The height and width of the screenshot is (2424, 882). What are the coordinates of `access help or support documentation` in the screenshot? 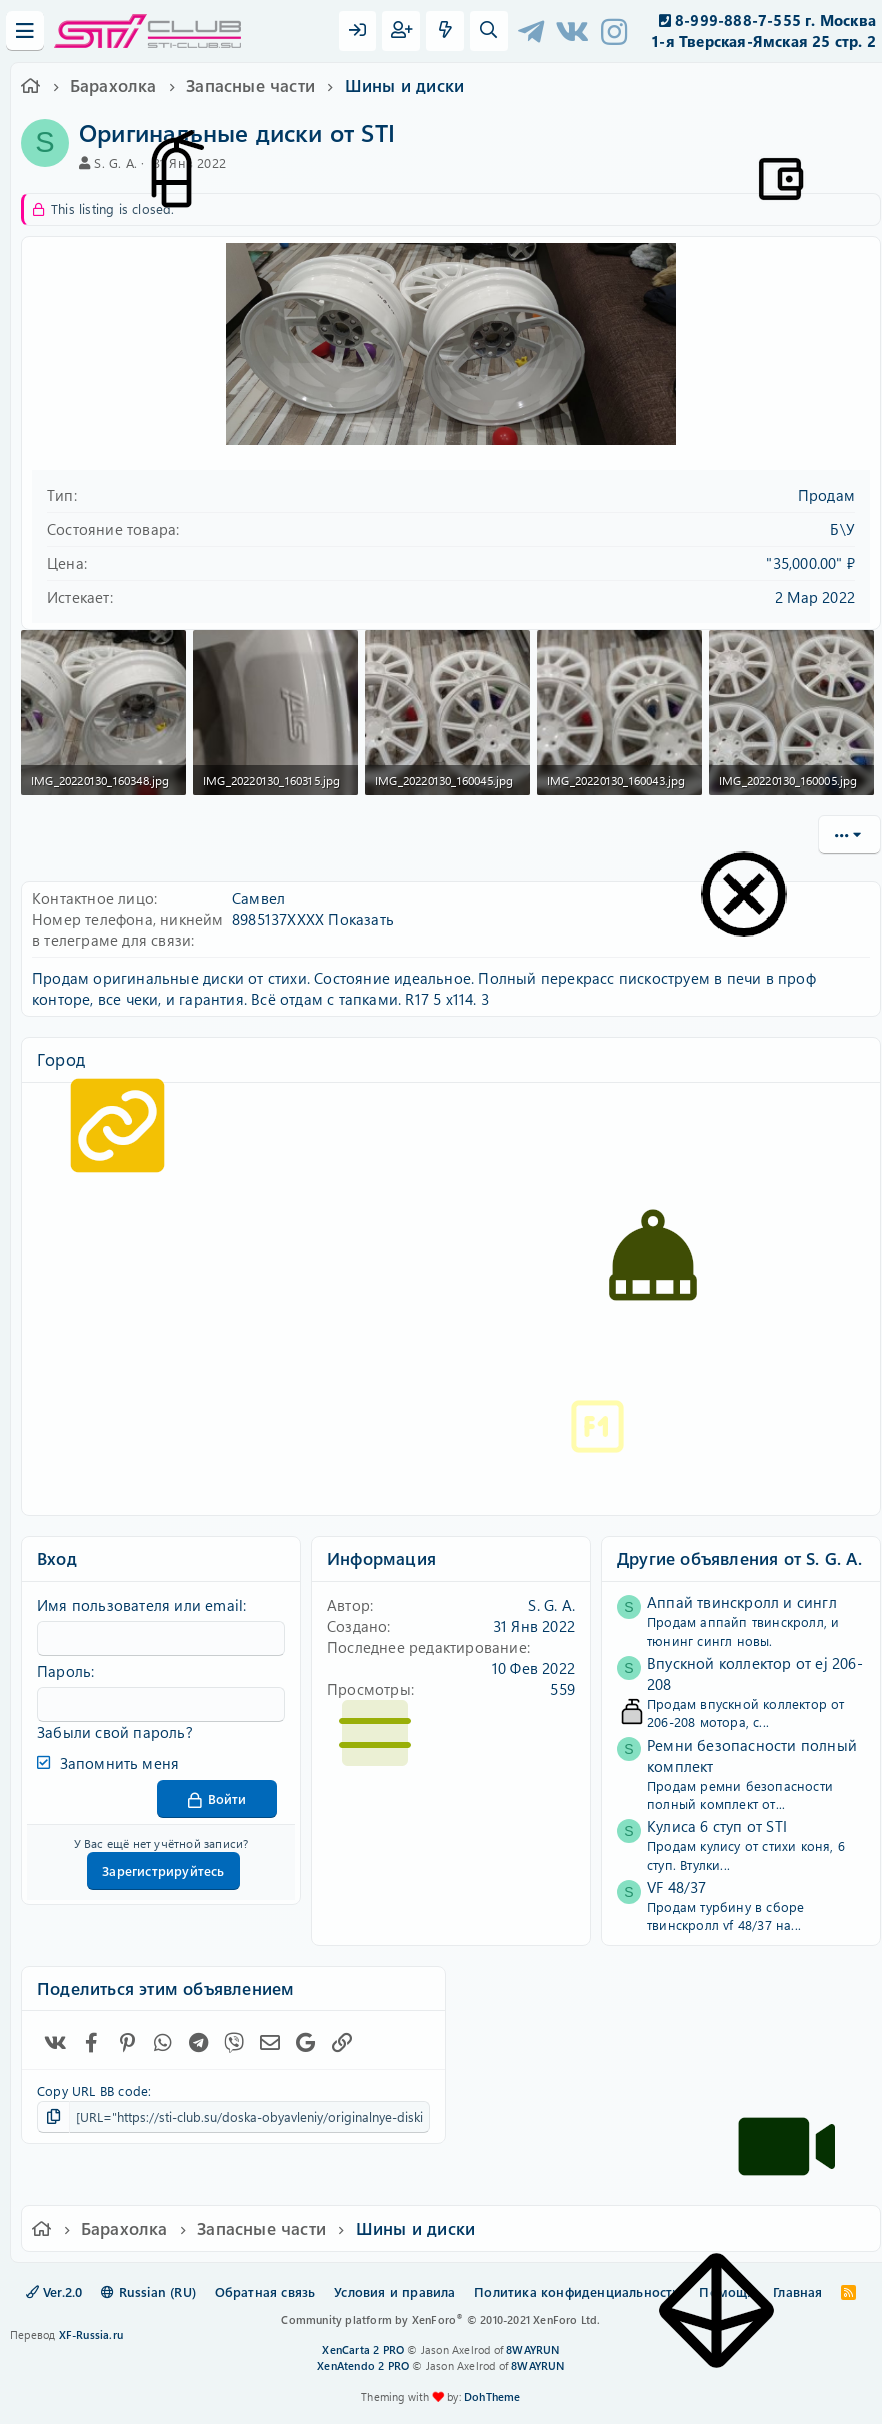 It's located at (597, 1426).